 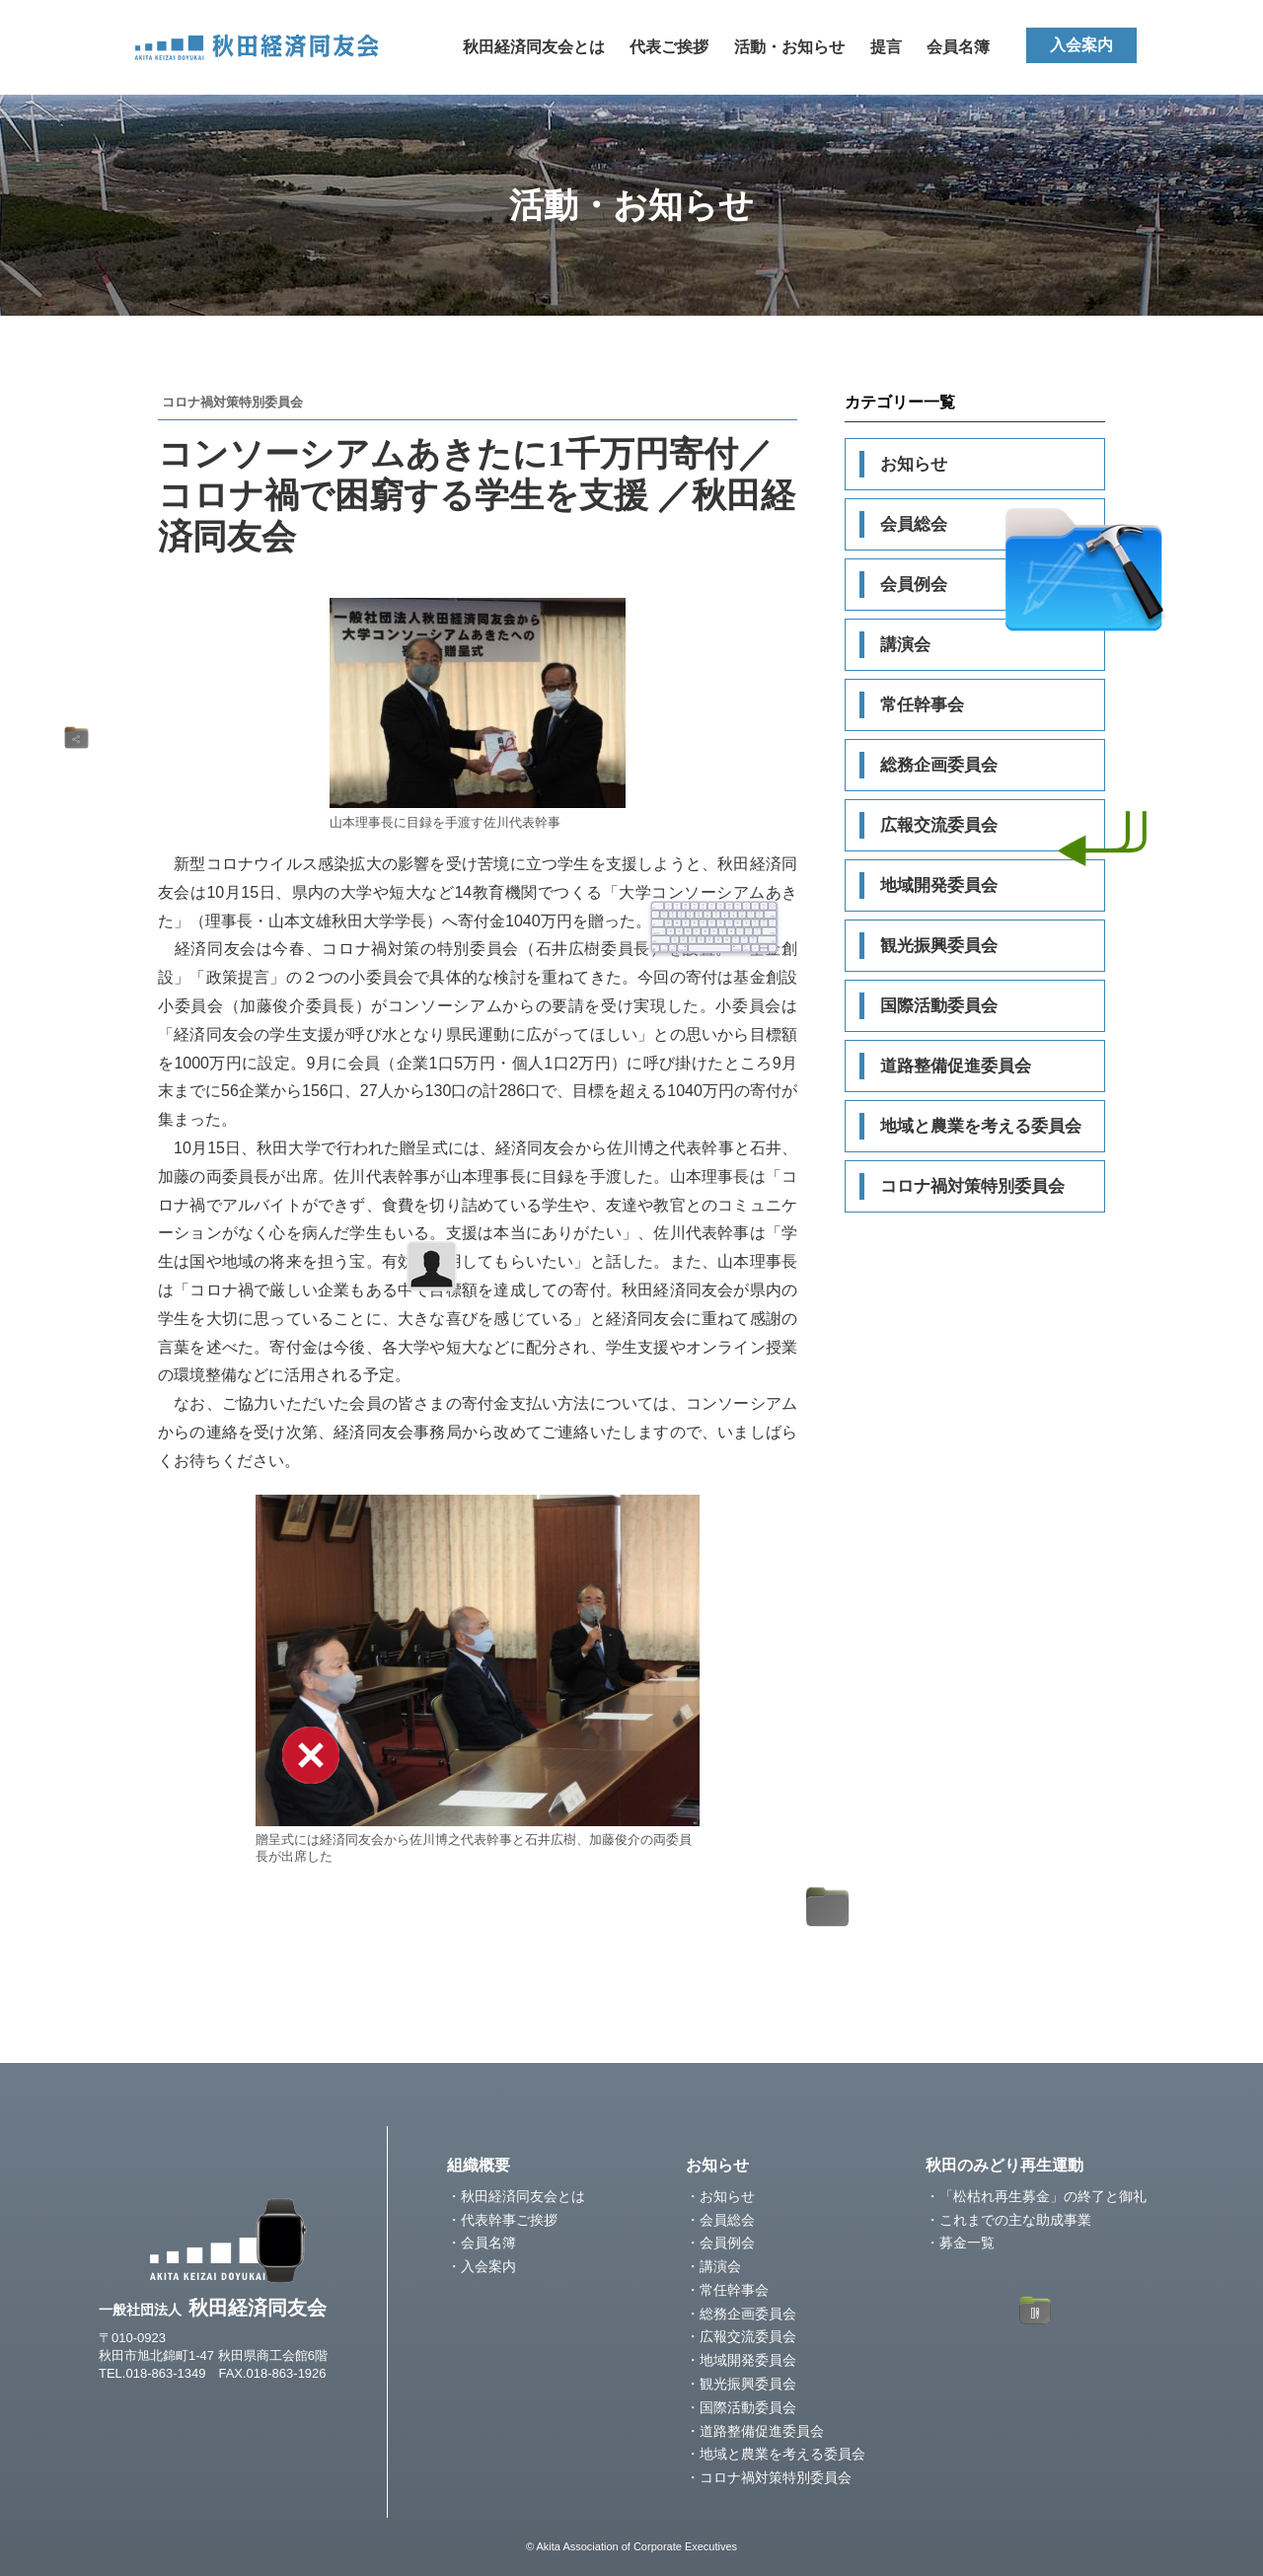 What do you see at coordinates (401, 1235) in the screenshot?
I see `indicates user-generated content in the library` at bounding box center [401, 1235].